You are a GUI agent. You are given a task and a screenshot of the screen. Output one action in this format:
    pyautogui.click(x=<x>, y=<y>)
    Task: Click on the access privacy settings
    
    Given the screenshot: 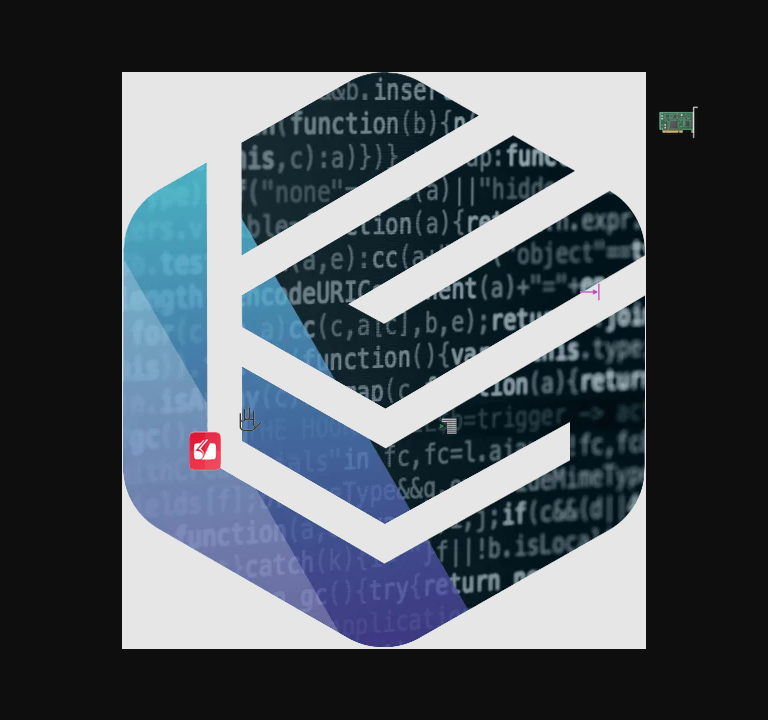 What is the action you would take?
    pyautogui.click(x=250, y=419)
    